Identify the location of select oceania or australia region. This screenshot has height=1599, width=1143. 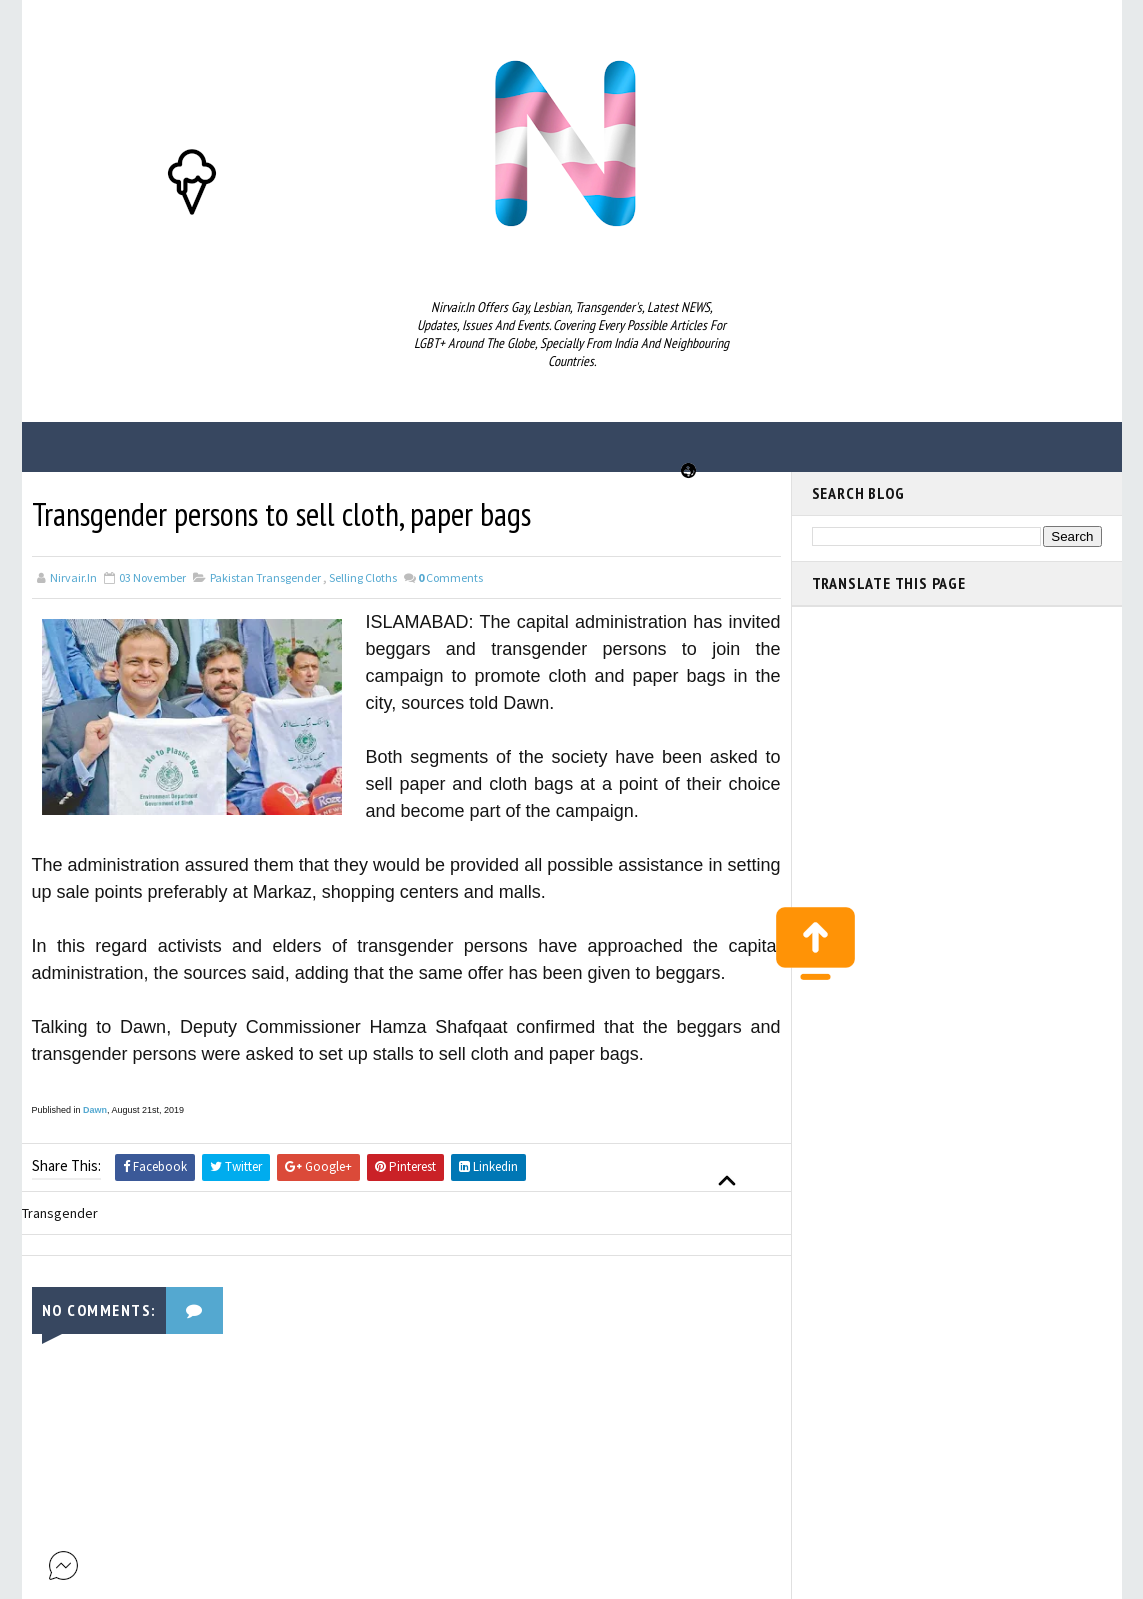
(688, 470).